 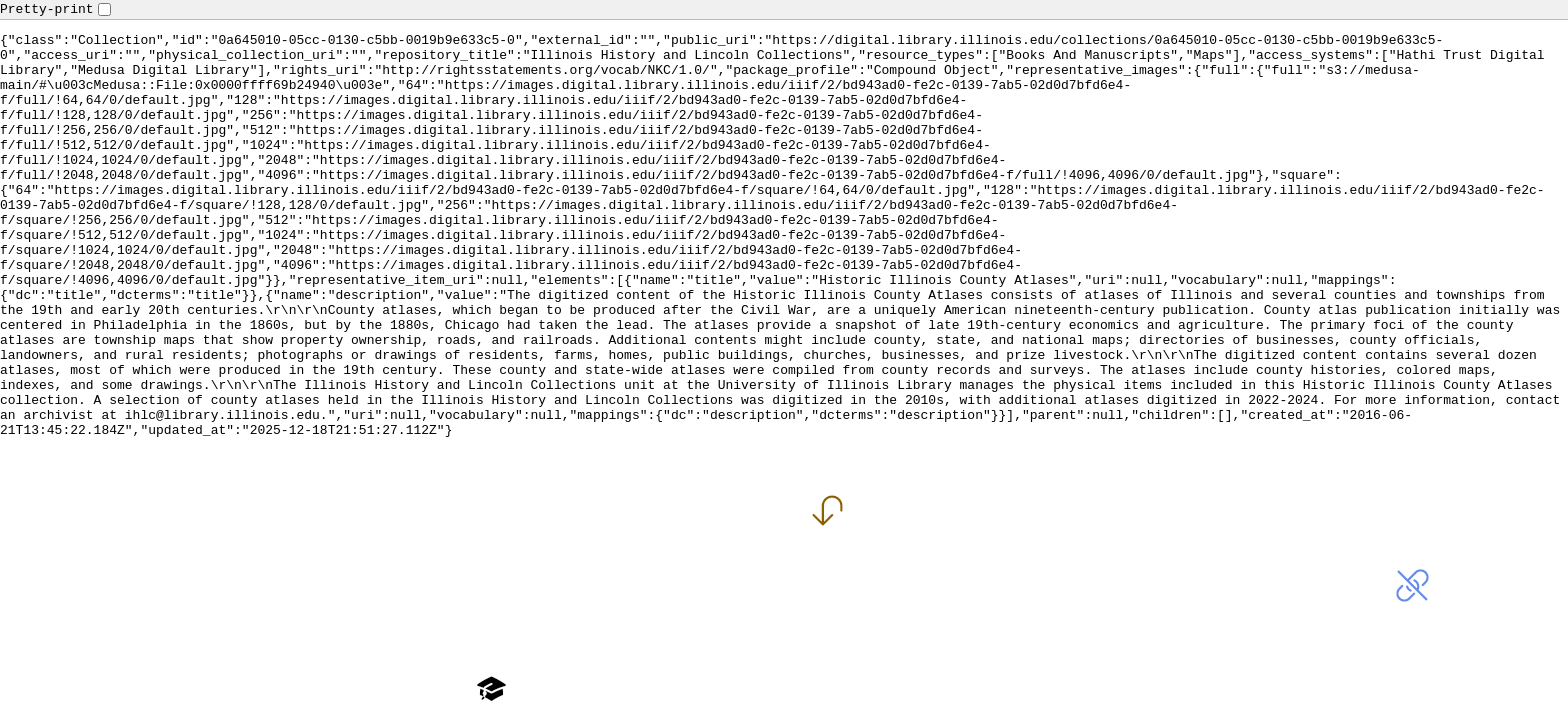 I want to click on unlink or disconnect a shared link, so click(x=1412, y=585).